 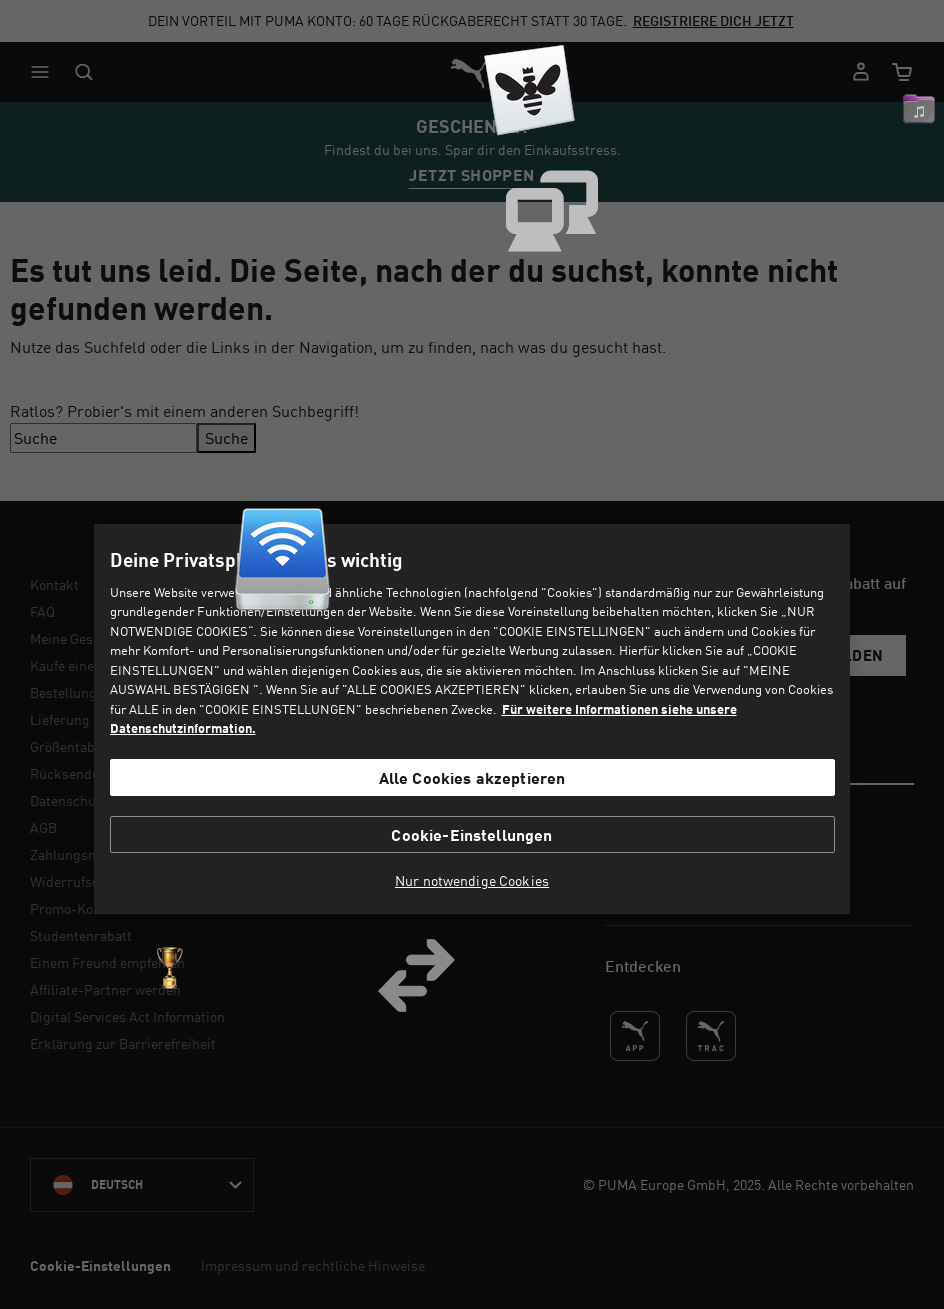 What do you see at coordinates (919, 108) in the screenshot?
I see `open your music folder` at bounding box center [919, 108].